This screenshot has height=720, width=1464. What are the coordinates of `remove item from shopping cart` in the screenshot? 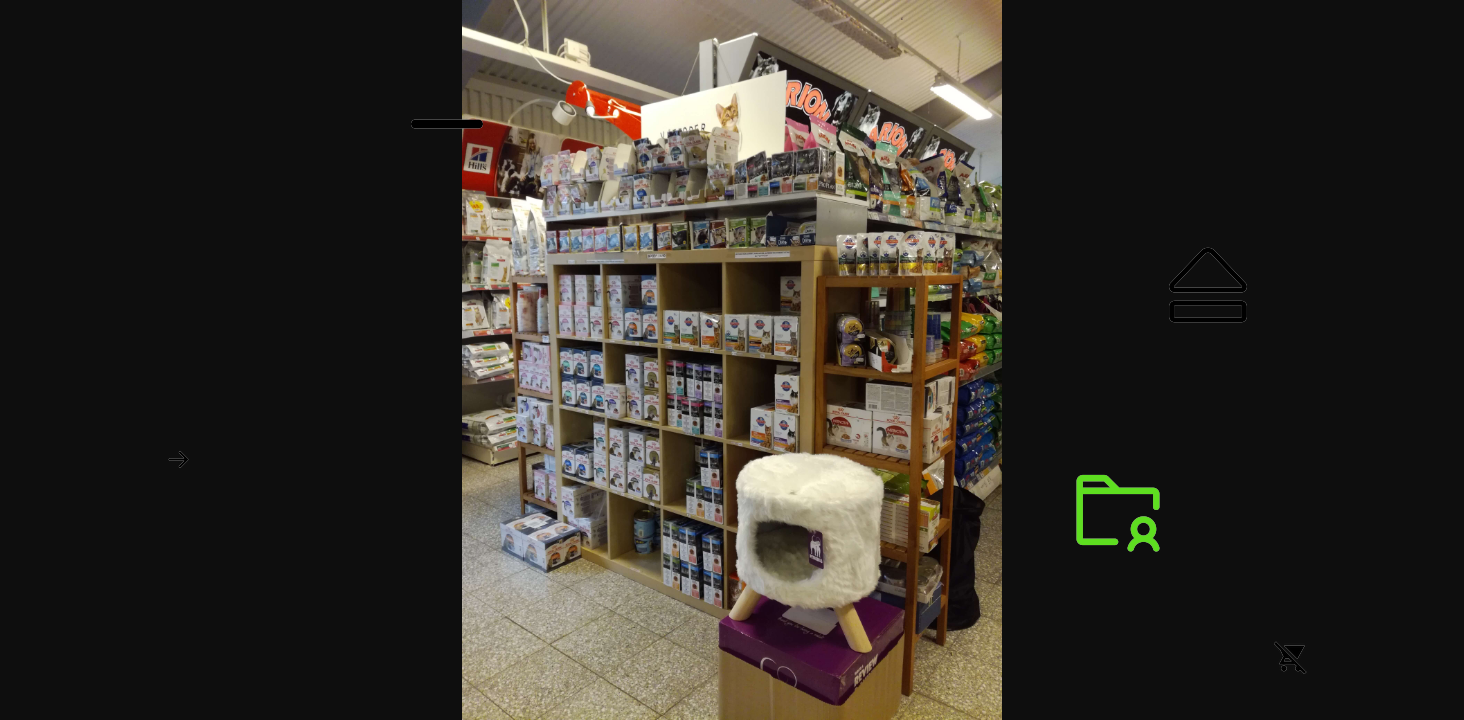 It's located at (1291, 657).